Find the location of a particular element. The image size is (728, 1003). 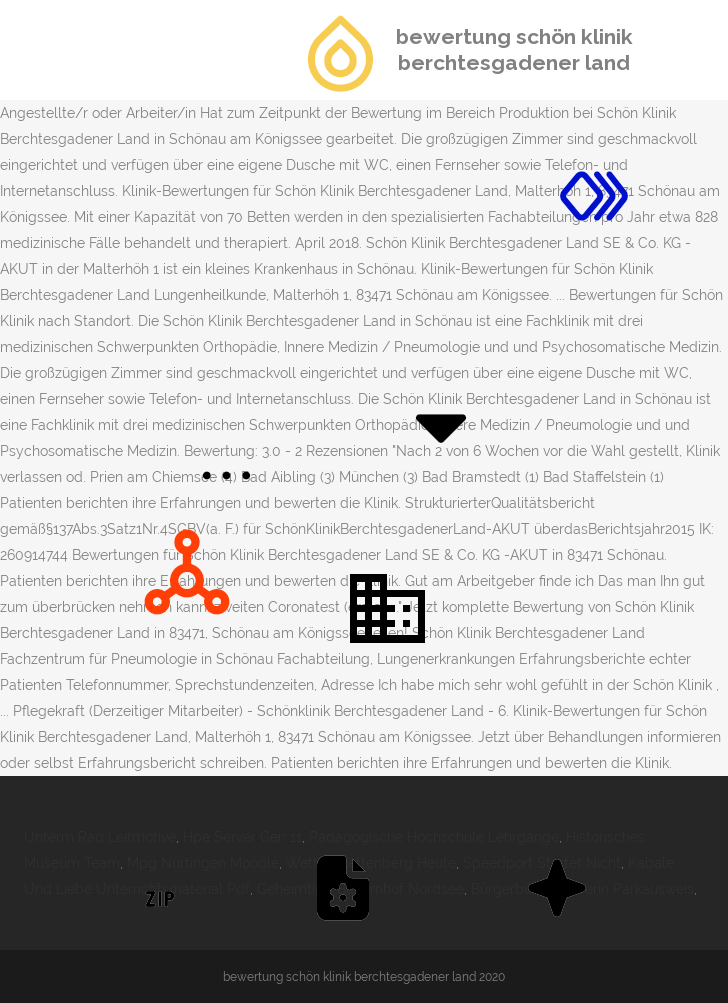

compress files into a zip archive is located at coordinates (160, 899).